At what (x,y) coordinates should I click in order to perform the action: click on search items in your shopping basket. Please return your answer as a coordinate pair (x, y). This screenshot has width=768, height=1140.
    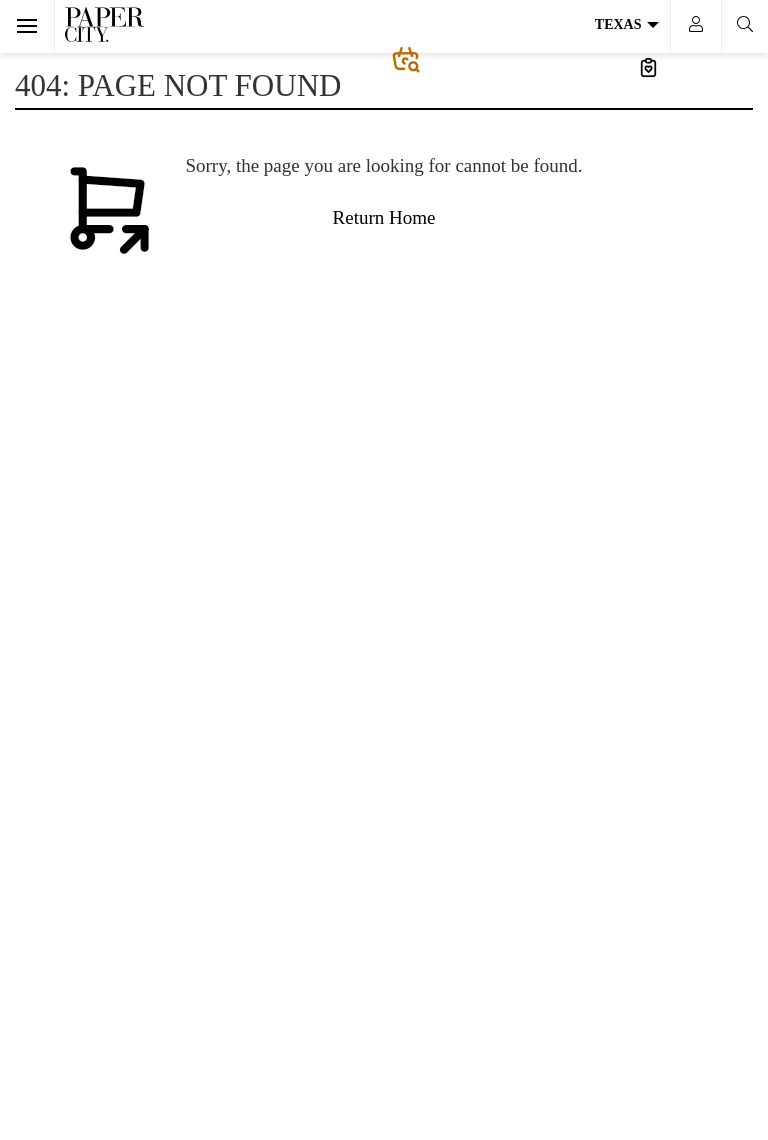
    Looking at the image, I should click on (405, 58).